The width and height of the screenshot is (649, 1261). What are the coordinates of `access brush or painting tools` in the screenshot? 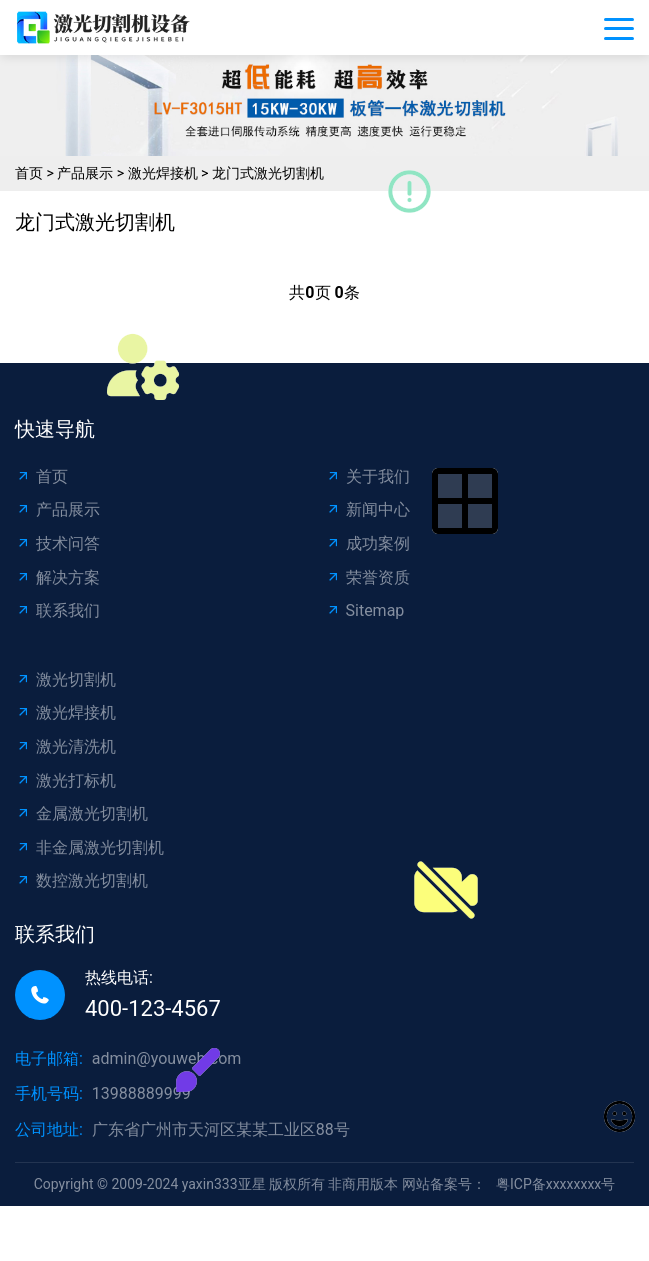 It's located at (198, 1070).